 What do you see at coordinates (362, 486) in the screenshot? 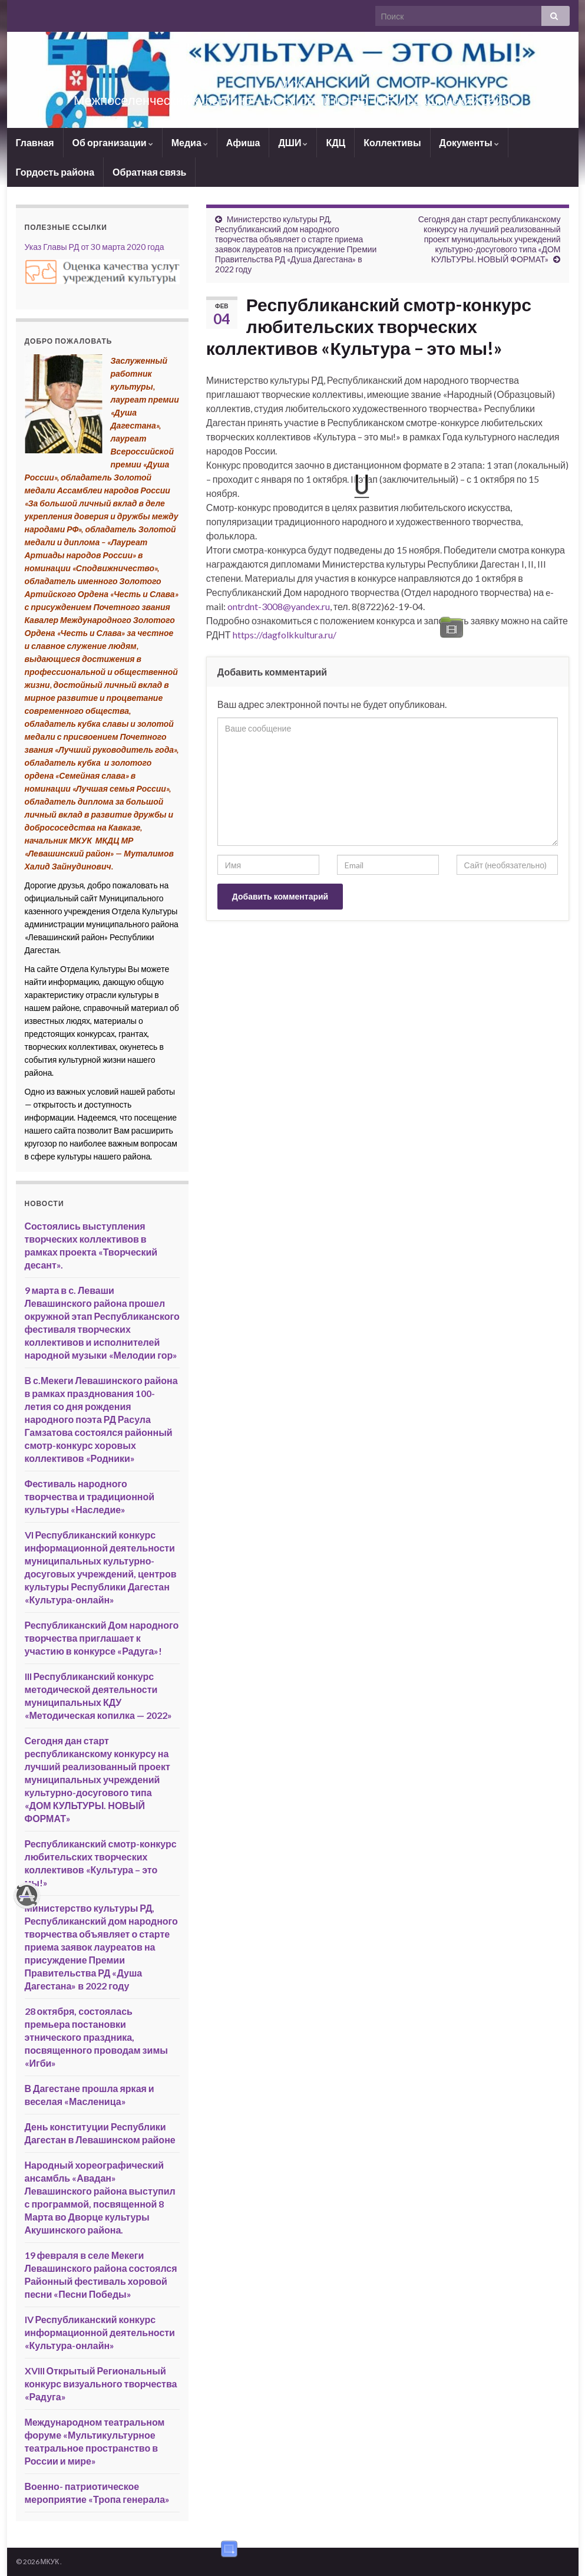
I see `apply underline formatting to selected text` at bounding box center [362, 486].